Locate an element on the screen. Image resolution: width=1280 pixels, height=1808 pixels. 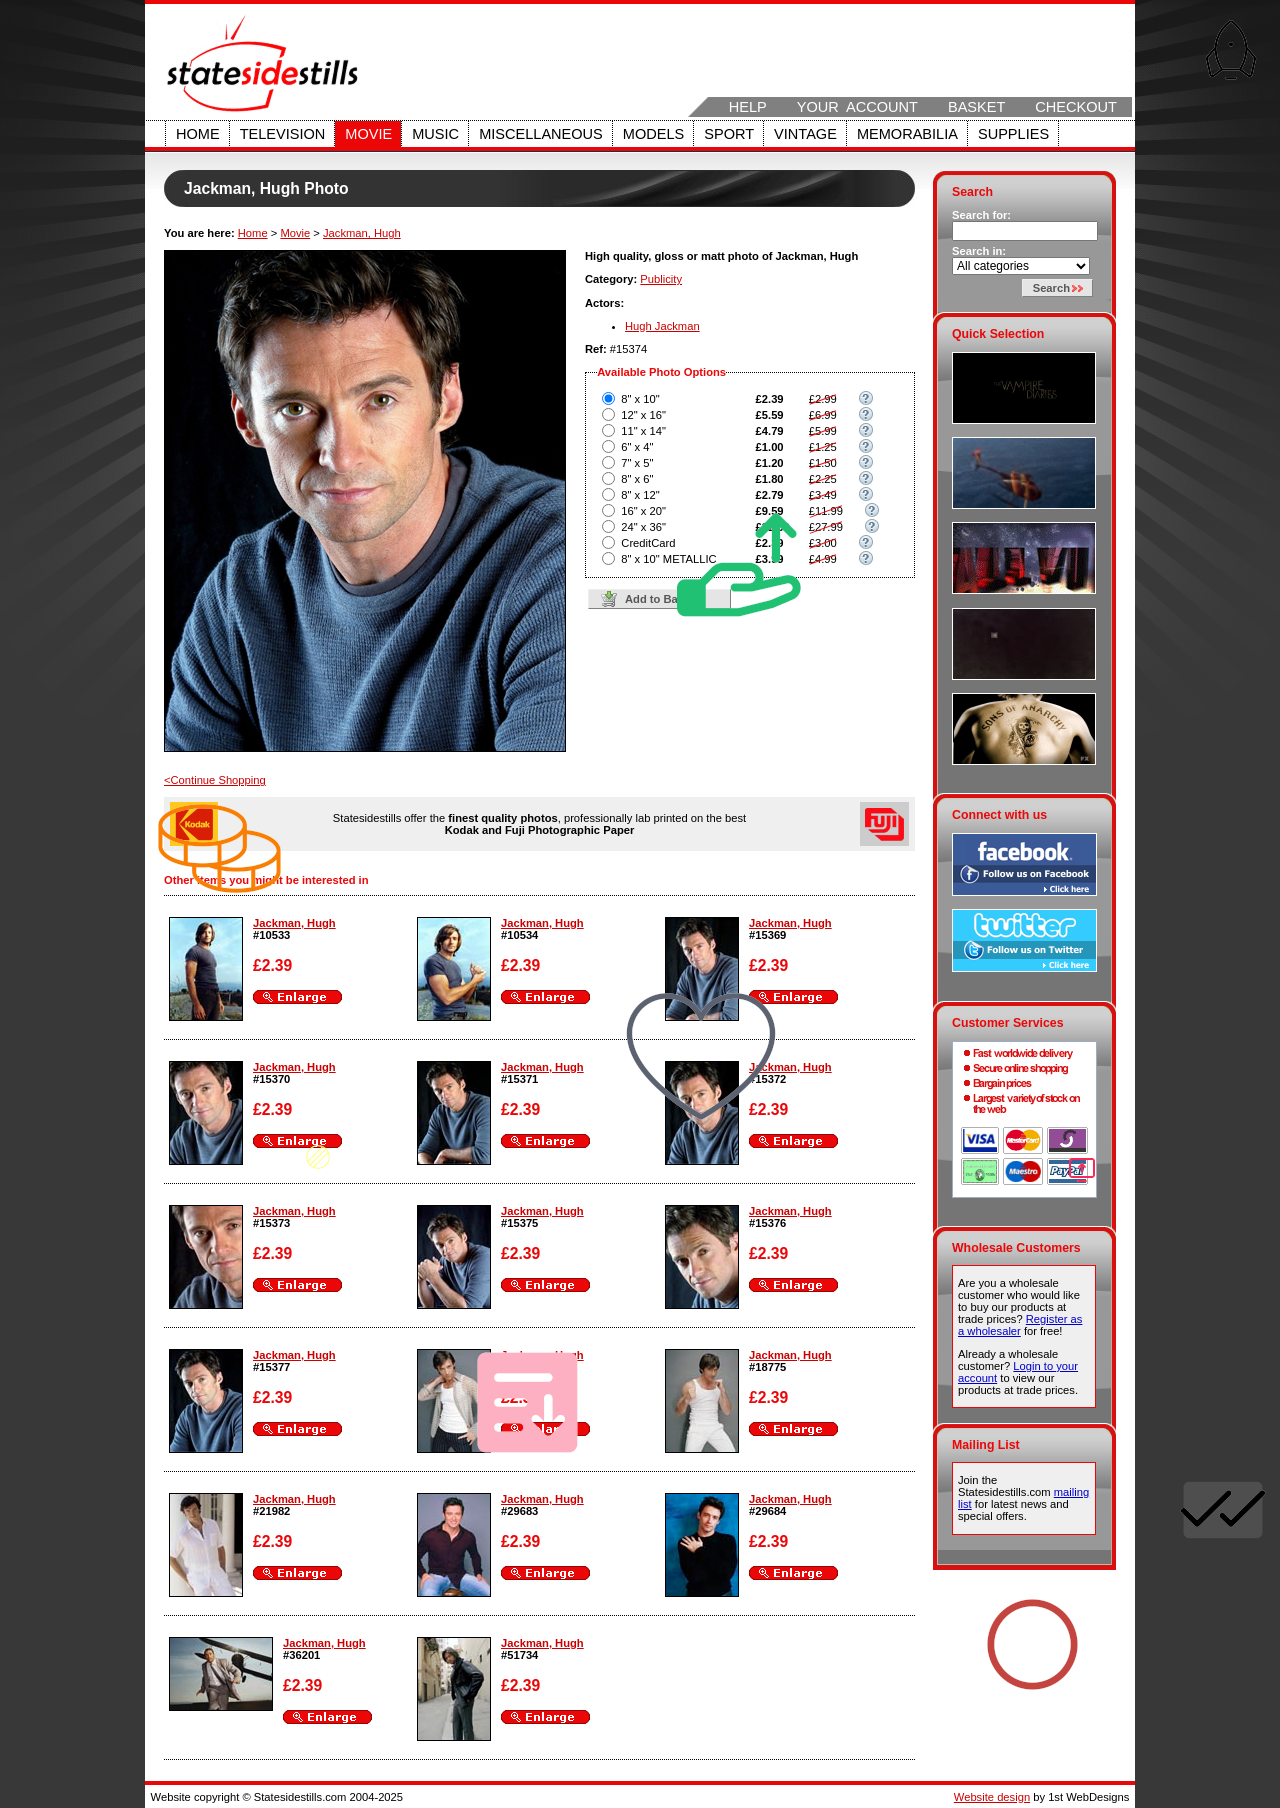
upload file to desktop or monitor is located at coordinates (1082, 1169).